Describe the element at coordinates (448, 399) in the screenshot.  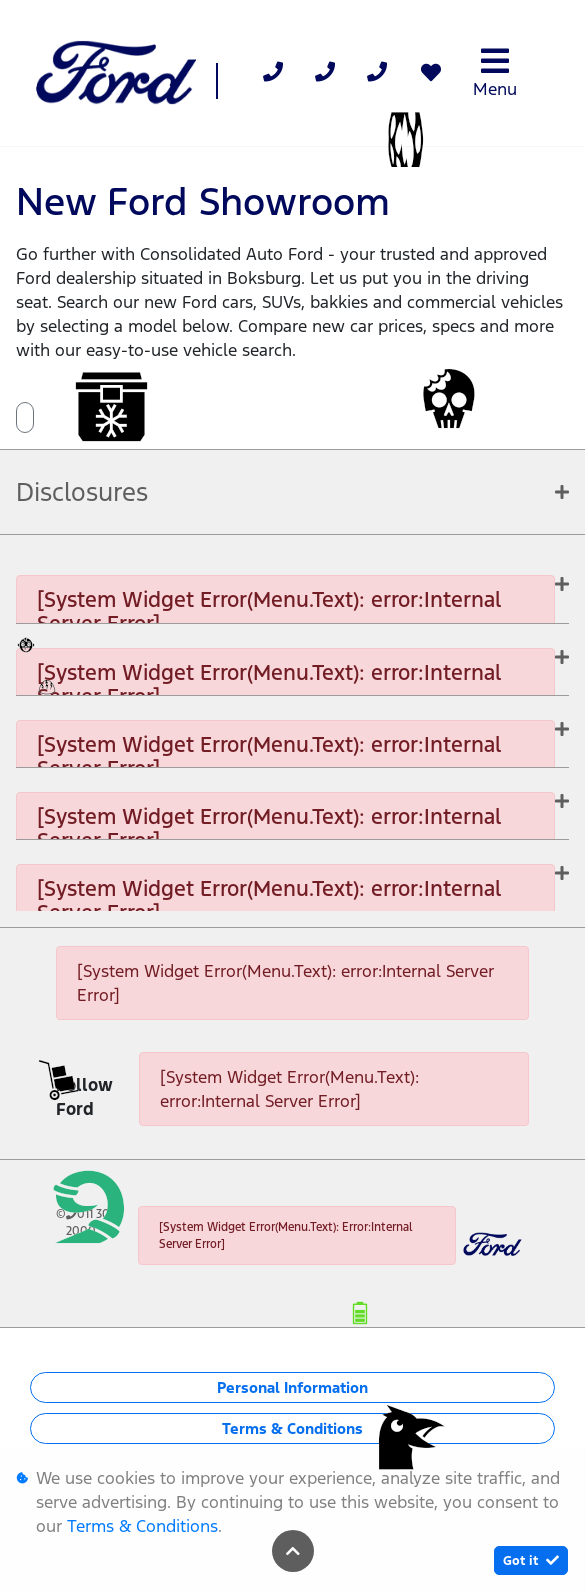
I see `indicates a defeated enemy or death state` at that location.